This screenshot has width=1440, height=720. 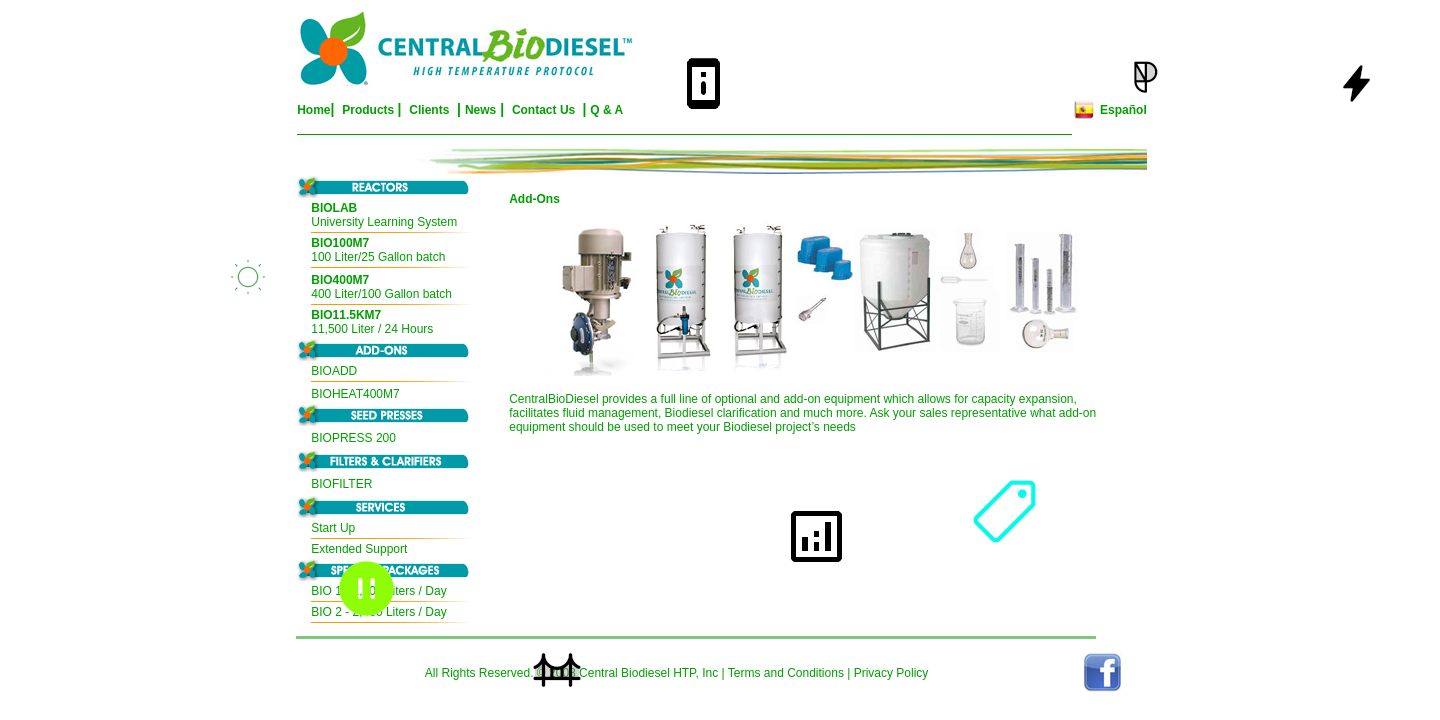 I want to click on view device information, so click(x=703, y=83).